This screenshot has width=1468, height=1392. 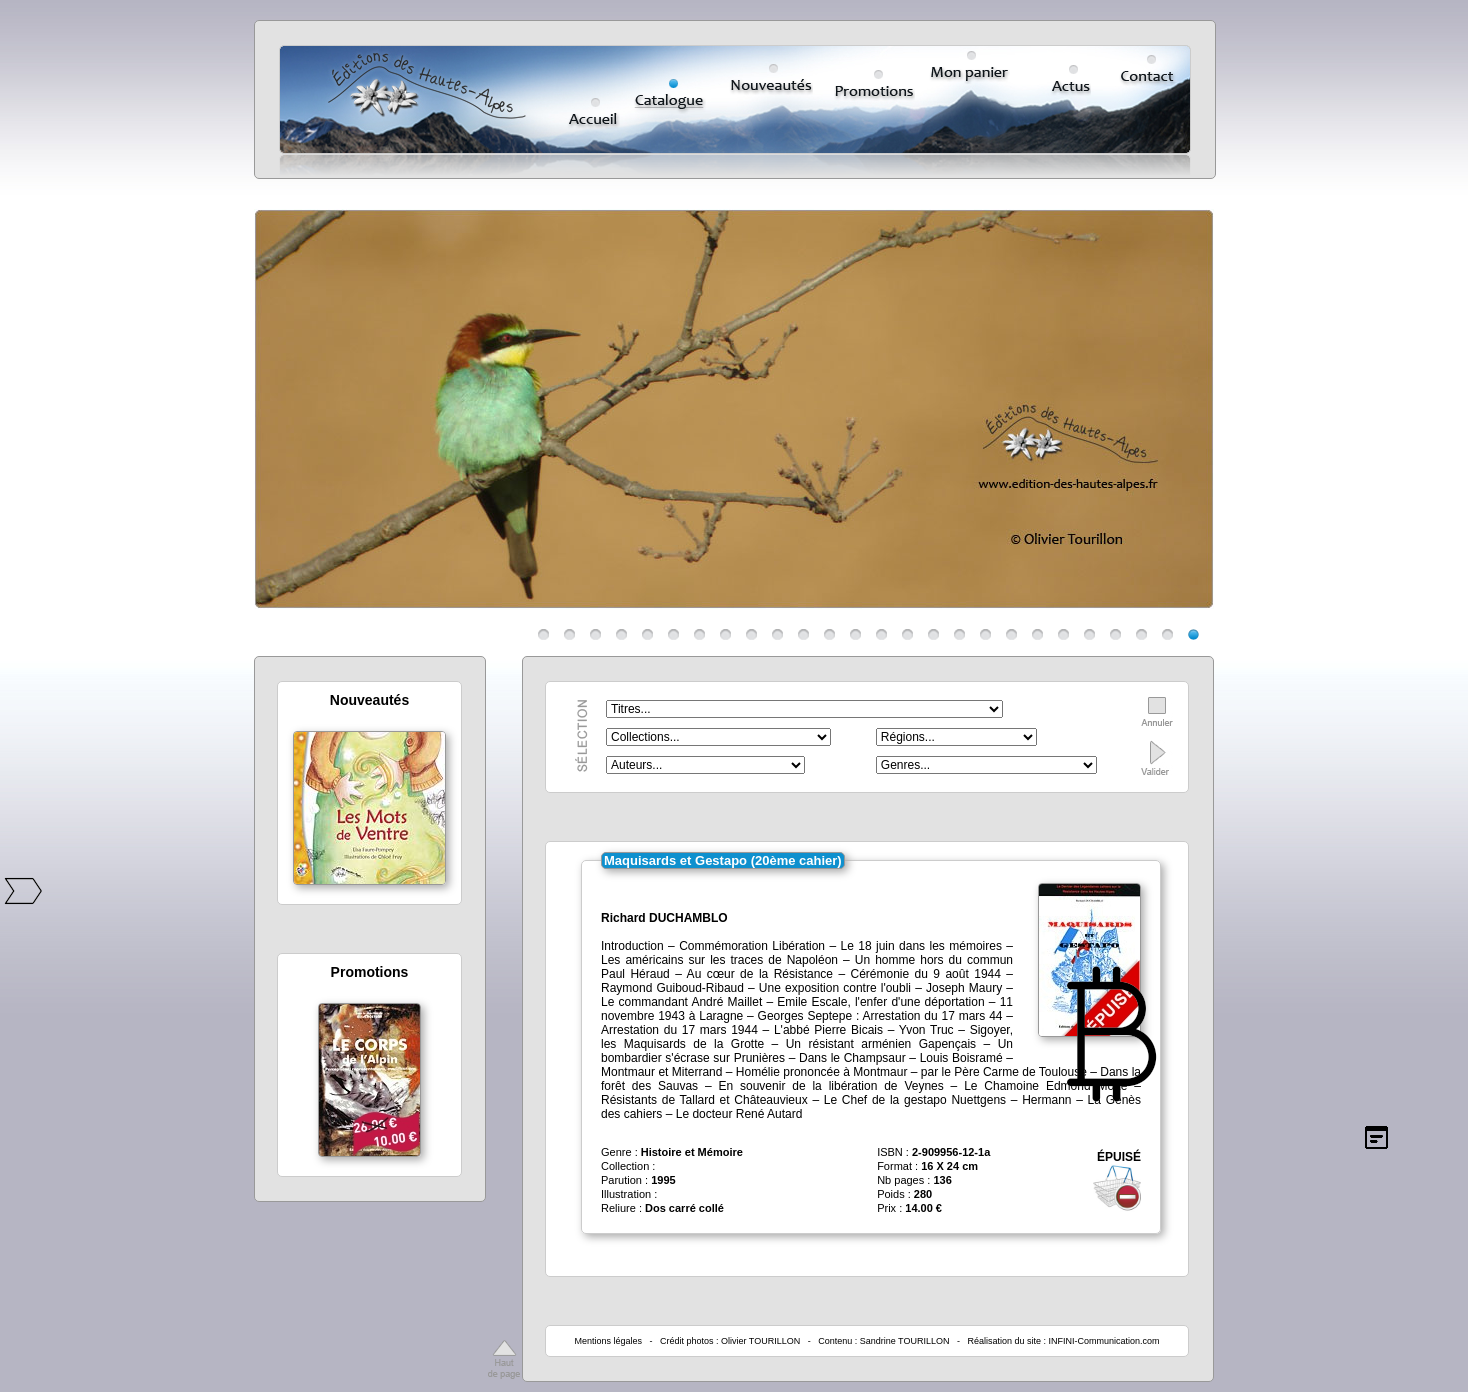 What do you see at coordinates (1376, 1137) in the screenshot?
I see `open rich text editor` at bounding box center [1376, 1137].